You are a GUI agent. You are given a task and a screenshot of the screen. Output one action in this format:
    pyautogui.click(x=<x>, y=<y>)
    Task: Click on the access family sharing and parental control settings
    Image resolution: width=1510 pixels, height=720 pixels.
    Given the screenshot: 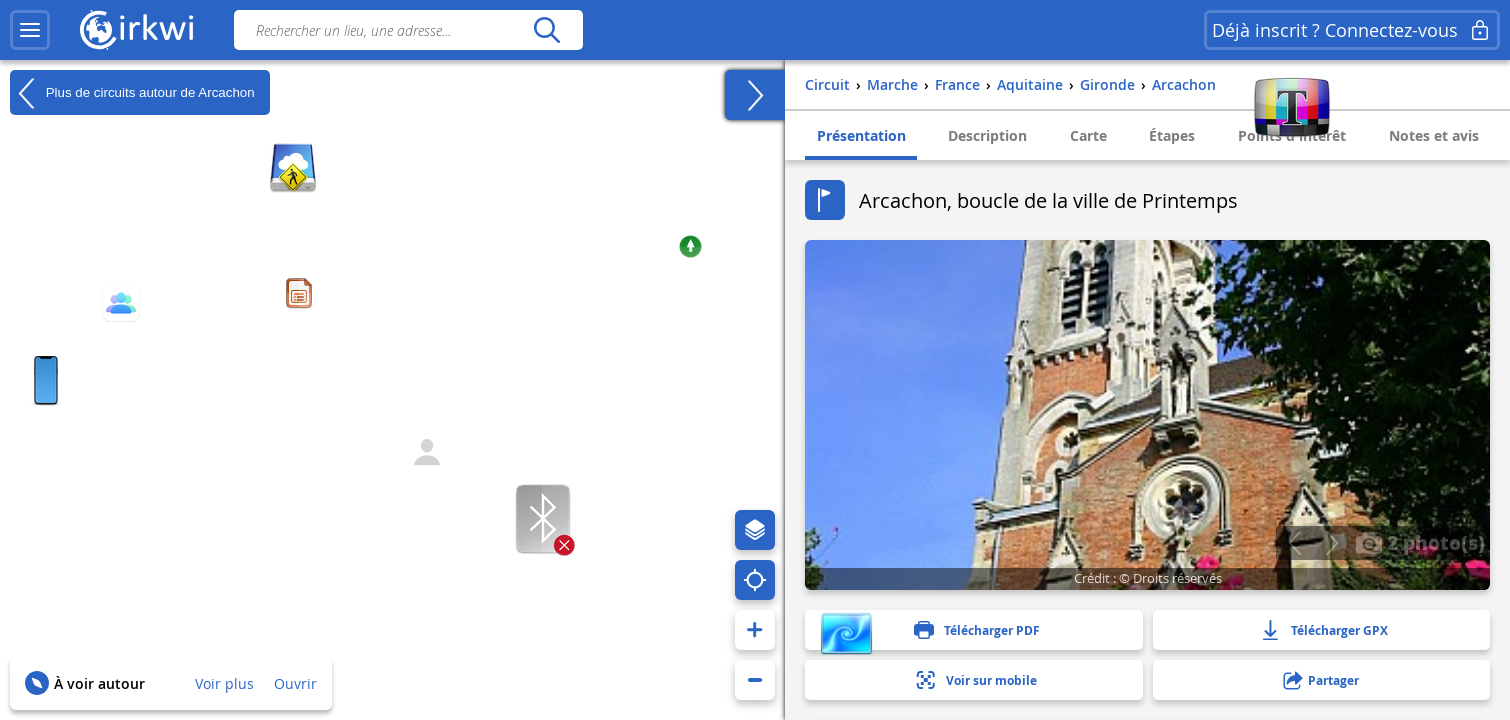 What is the action you would take?
    pyautogui.click(x=121, y=303)
    